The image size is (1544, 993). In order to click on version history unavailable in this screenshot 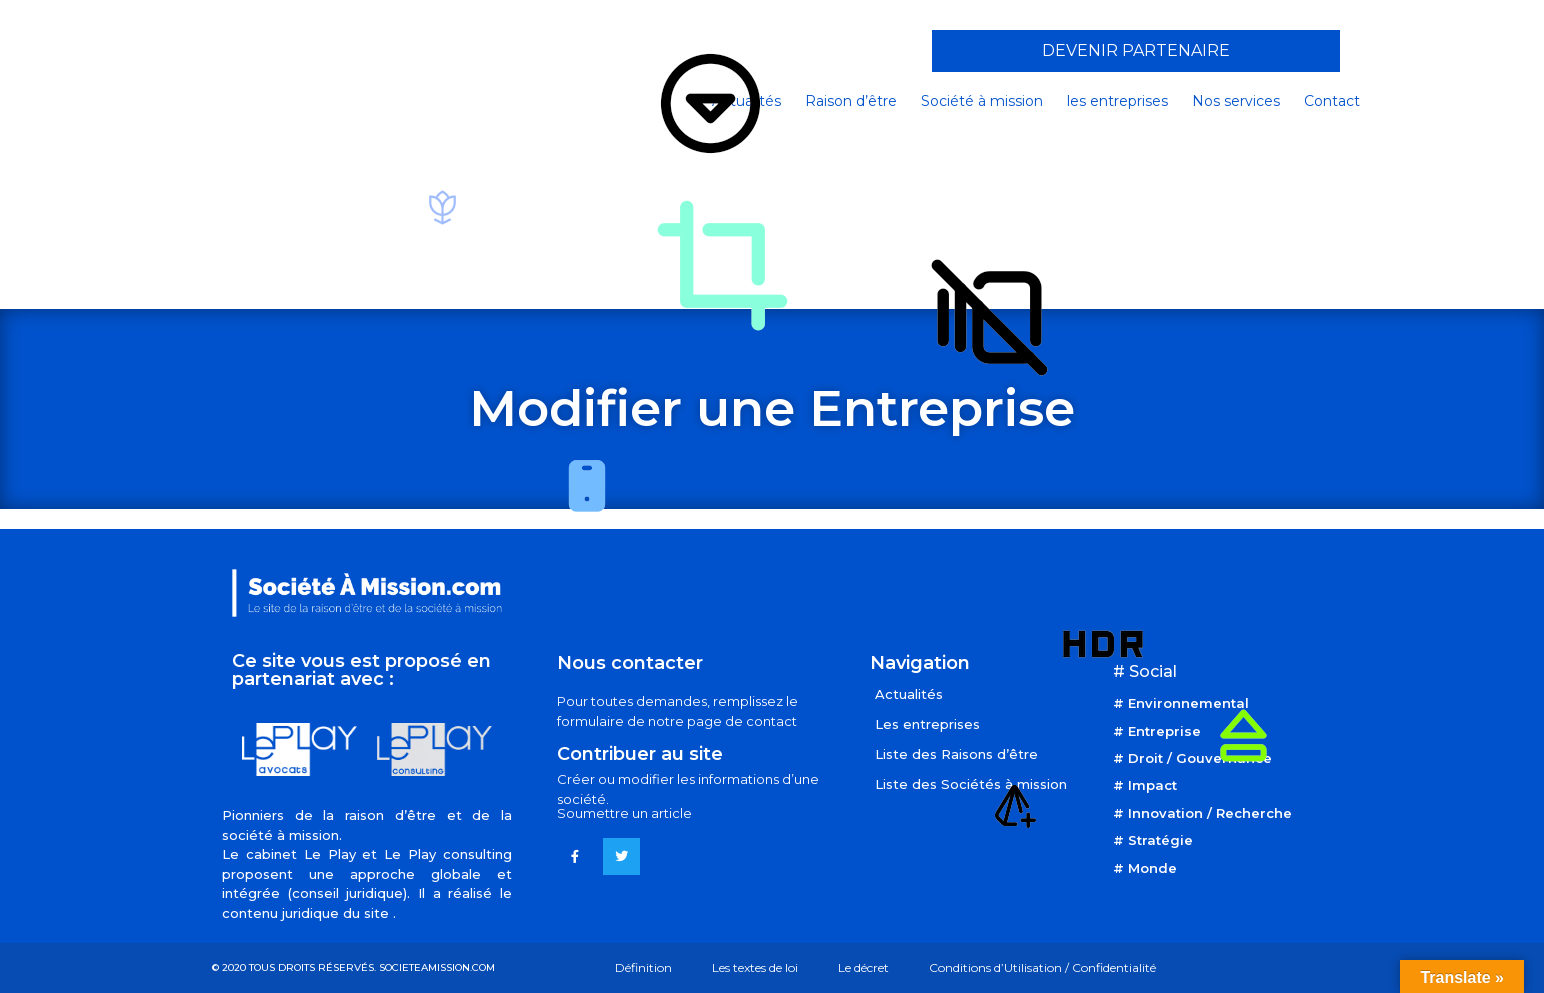, I will do `click(989, 317)`.